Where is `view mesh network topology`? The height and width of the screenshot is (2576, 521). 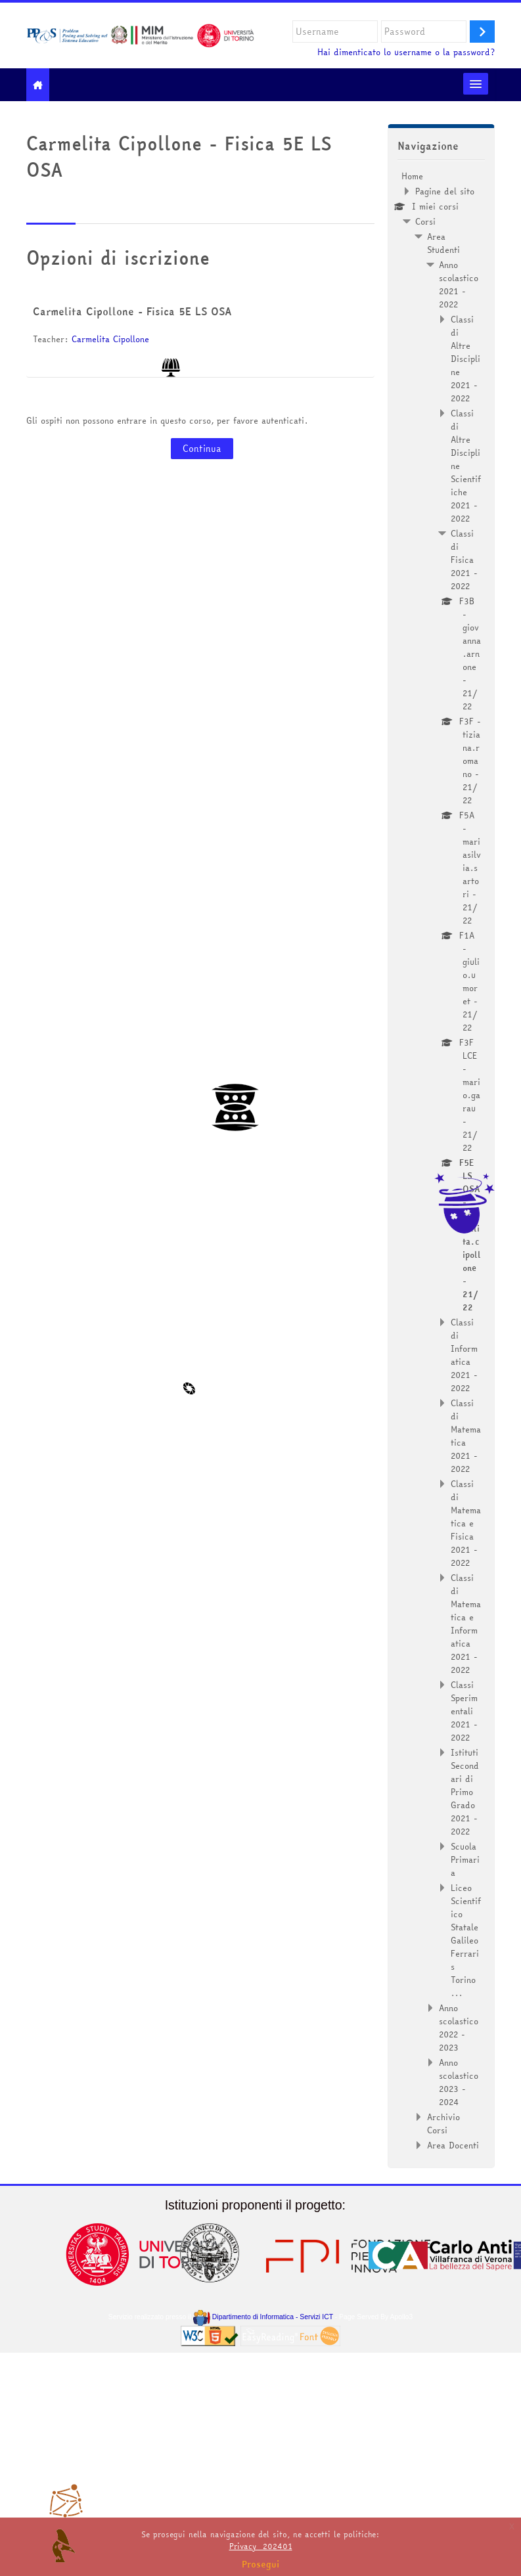
view mesh network topology is located at coordinates (66, 2500).